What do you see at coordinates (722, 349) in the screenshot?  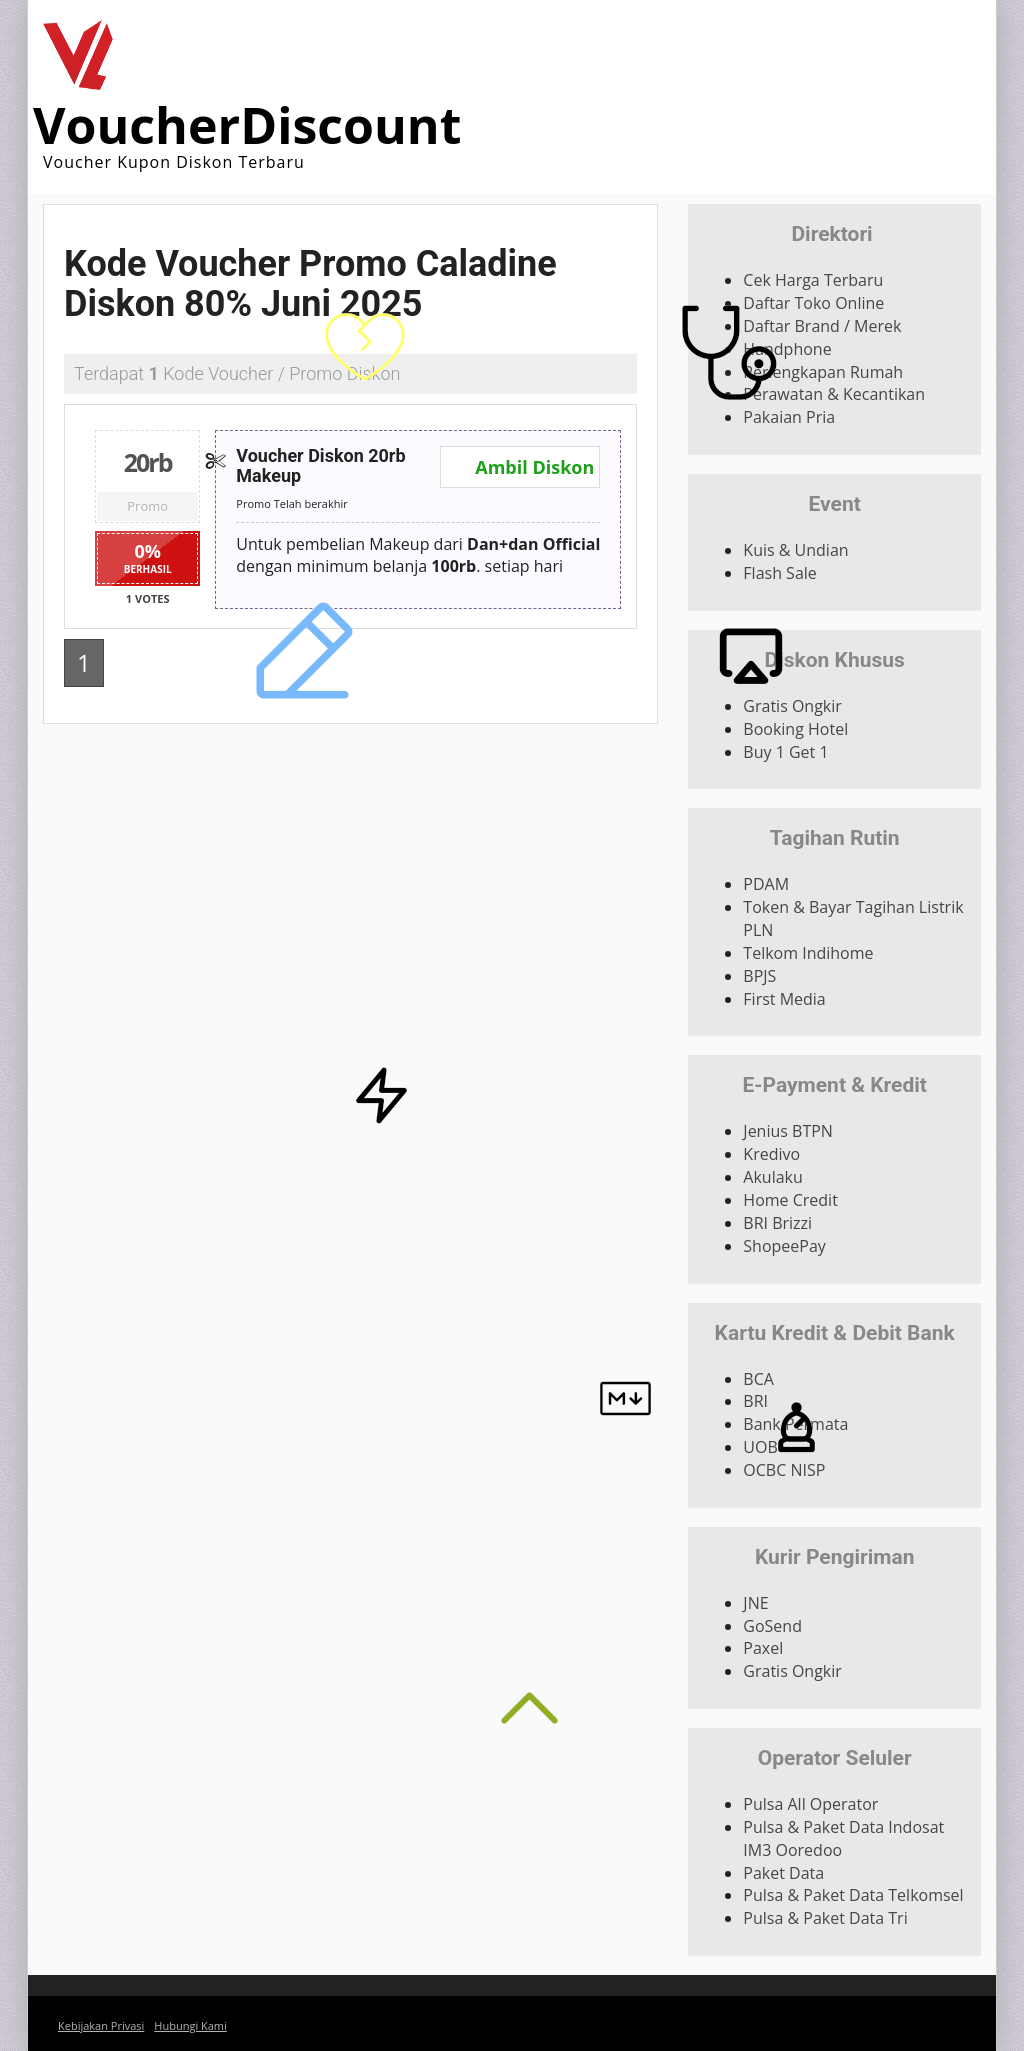 I see `access health or medical features` at bounding box center [722, 349].